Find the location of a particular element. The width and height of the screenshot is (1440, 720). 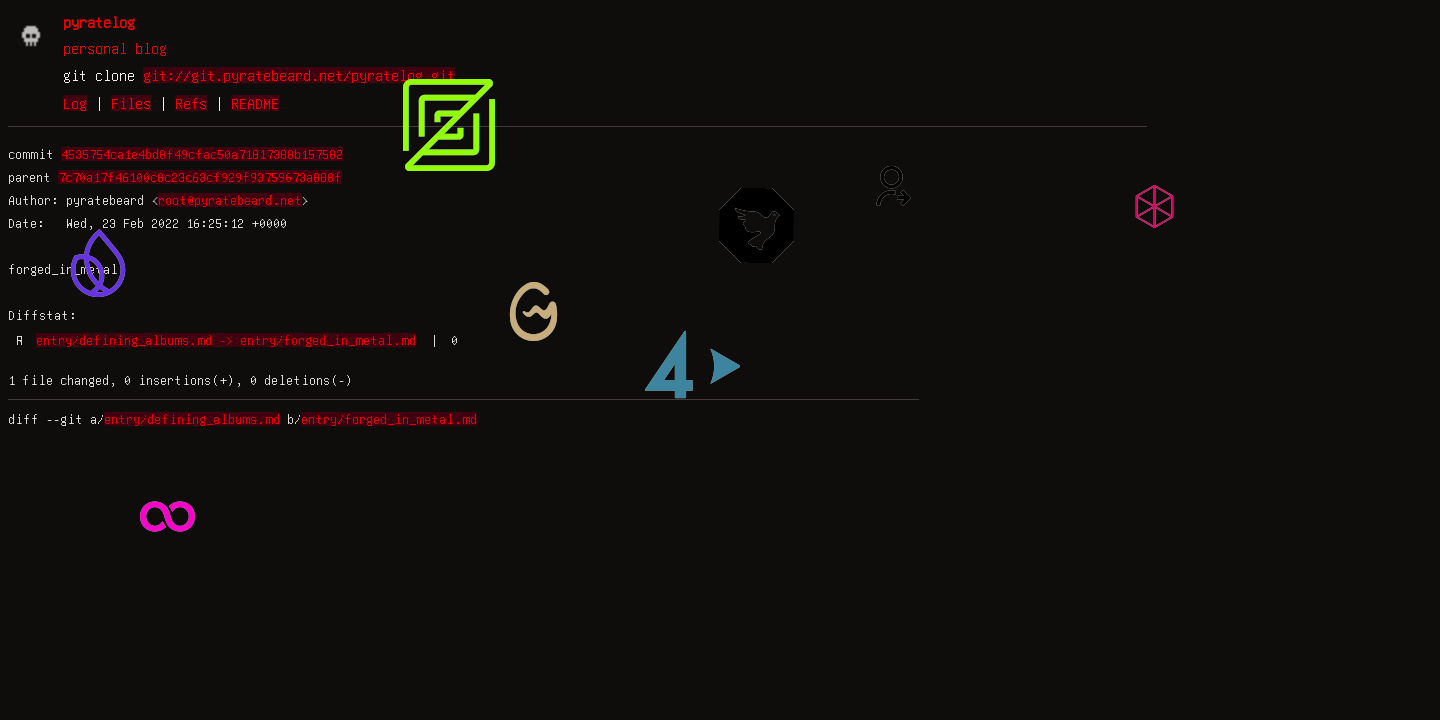

share a user profile with others is located at coordinates (891, 186).